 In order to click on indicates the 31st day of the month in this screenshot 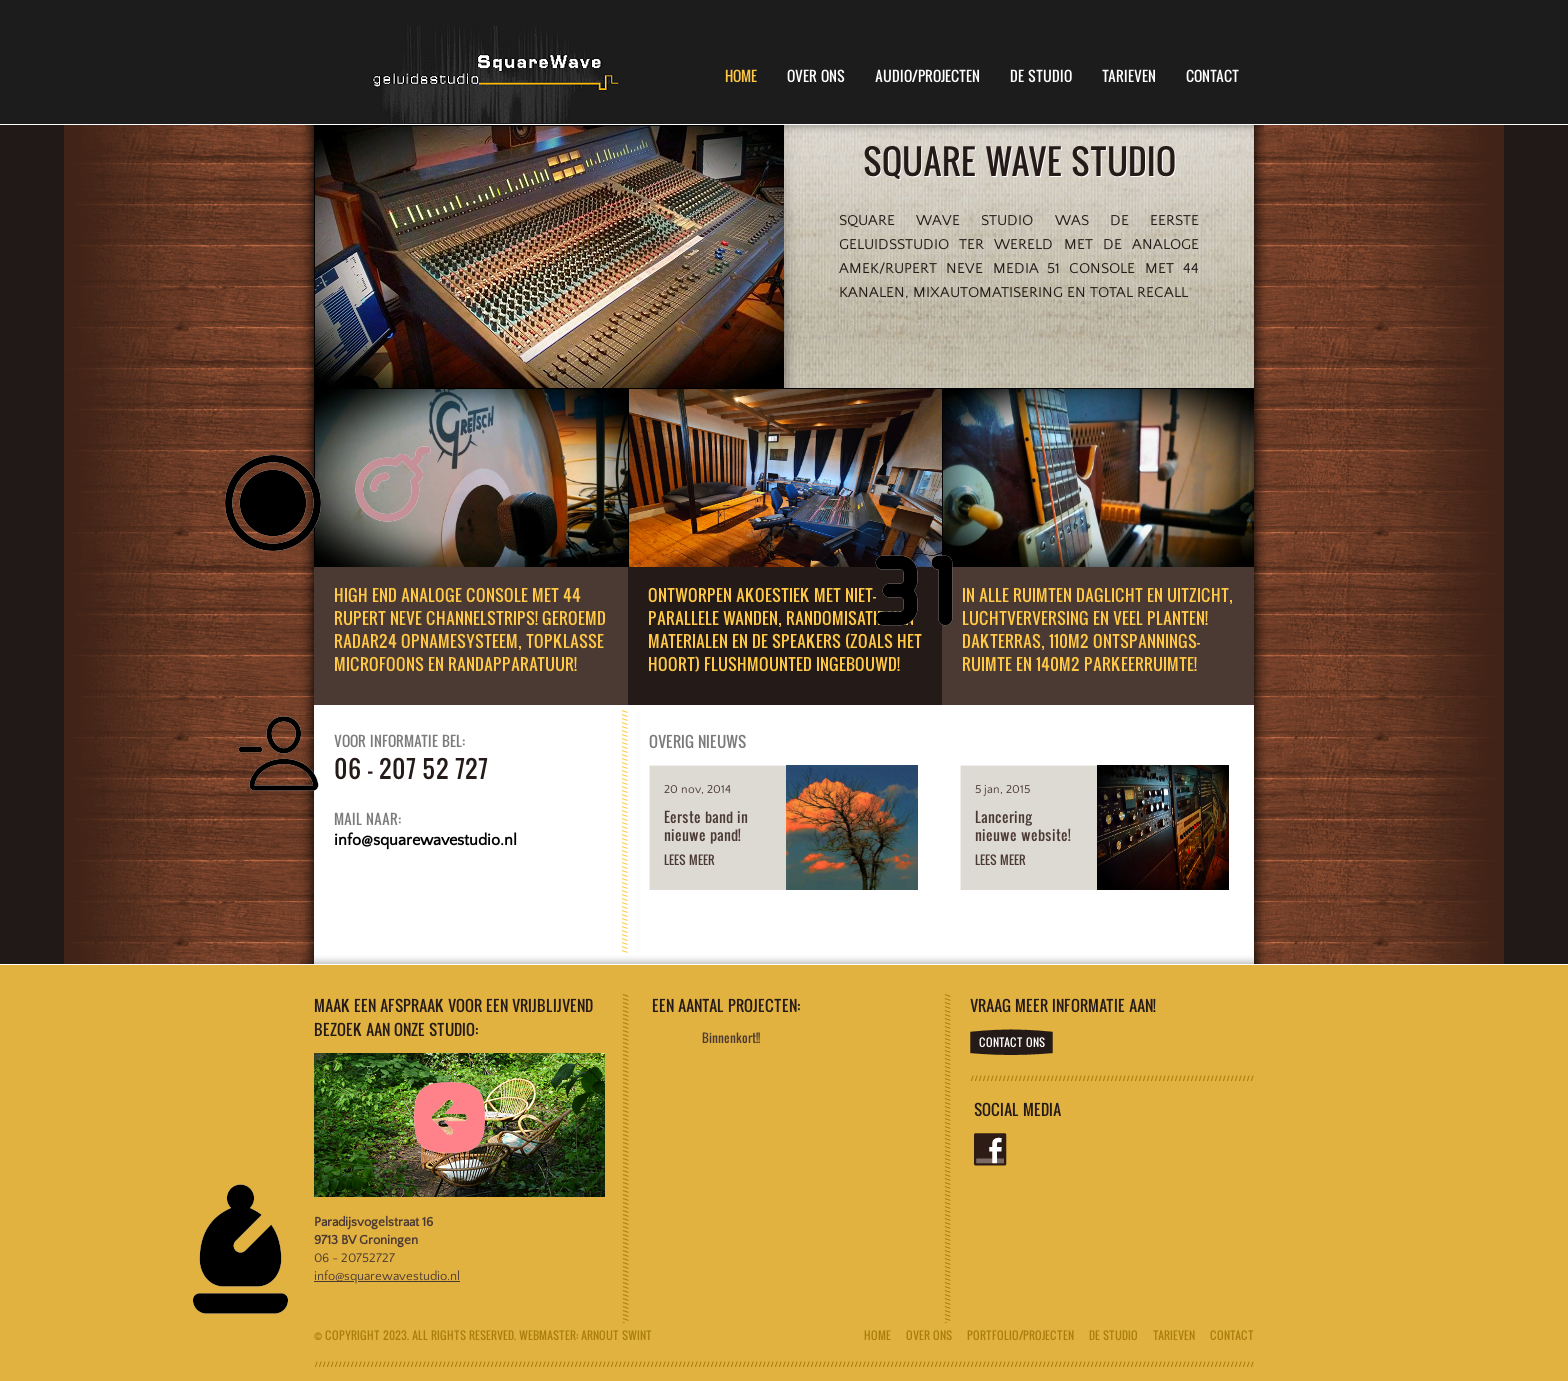, I will do `click(917, 590)`.